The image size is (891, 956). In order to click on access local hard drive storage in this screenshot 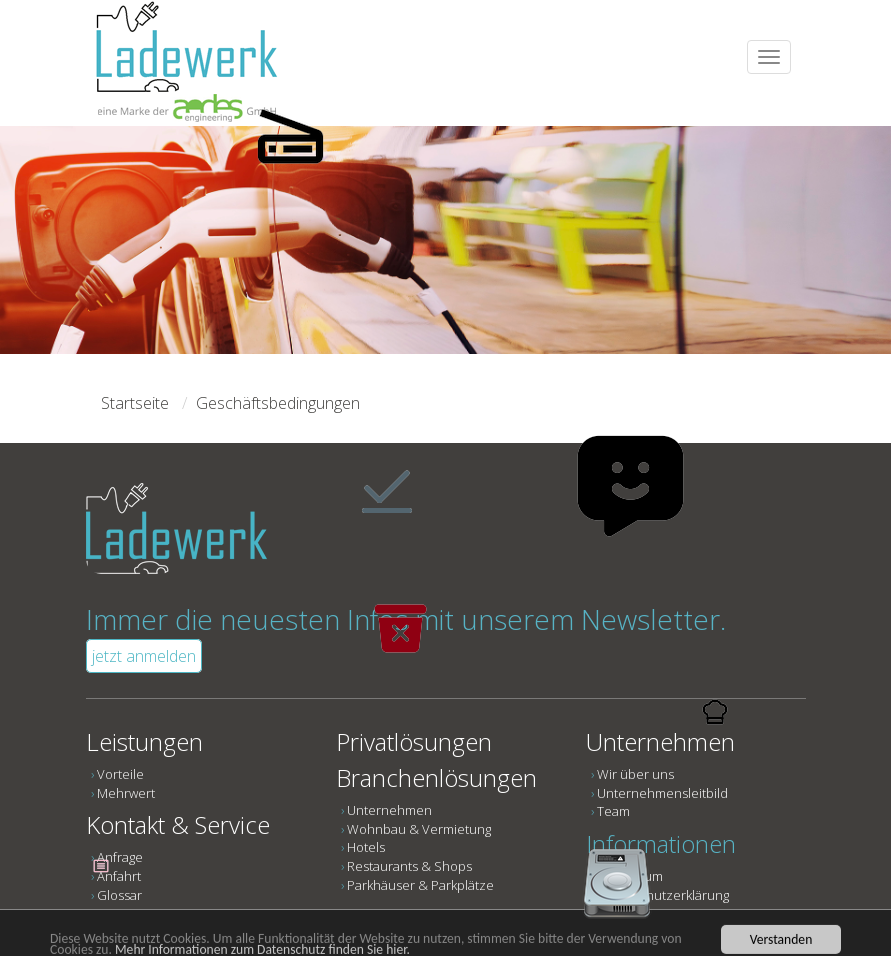, I will do `click(617, 883)`.